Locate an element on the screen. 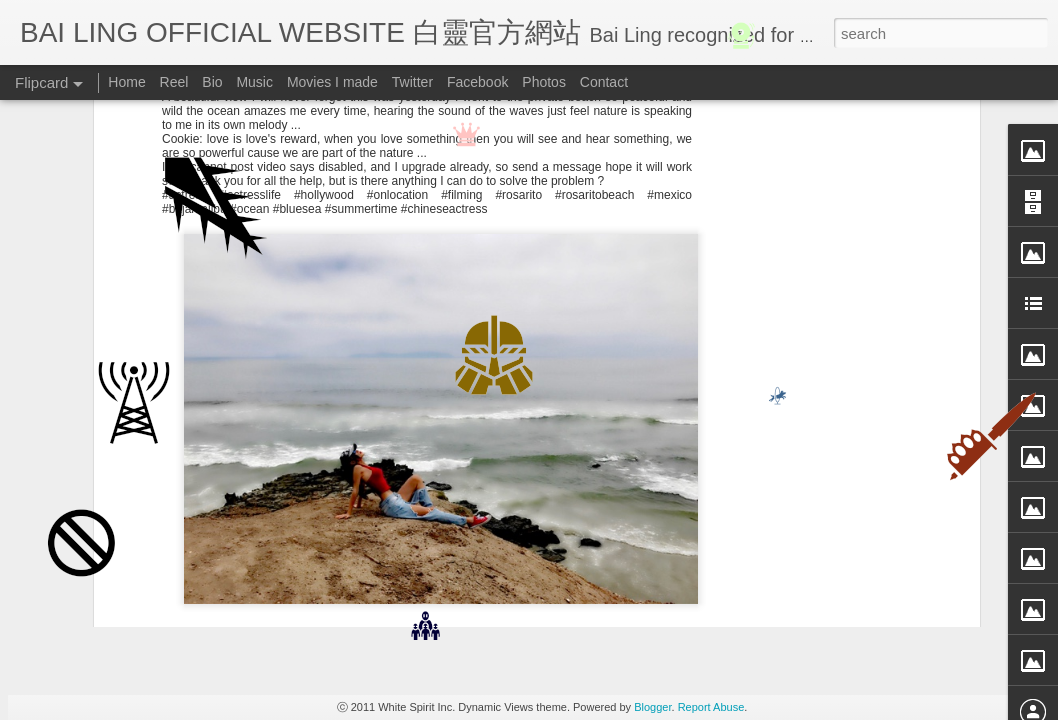 The height and width of the screenshot is (720, 1058). alarm or alert is currently active is located at coordinates (741, 35).